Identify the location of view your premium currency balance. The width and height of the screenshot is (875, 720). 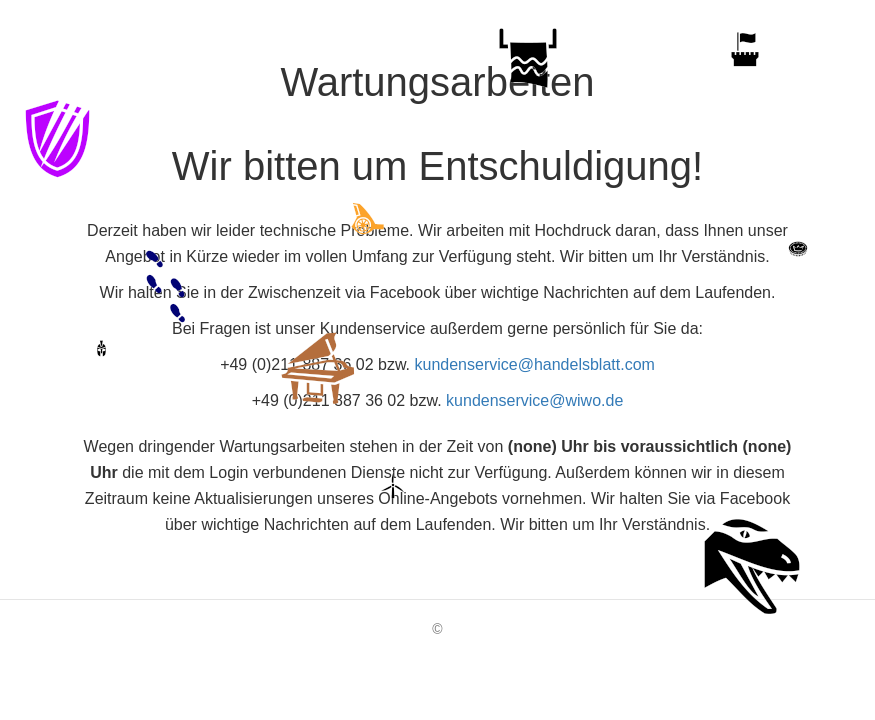
(798, 249).